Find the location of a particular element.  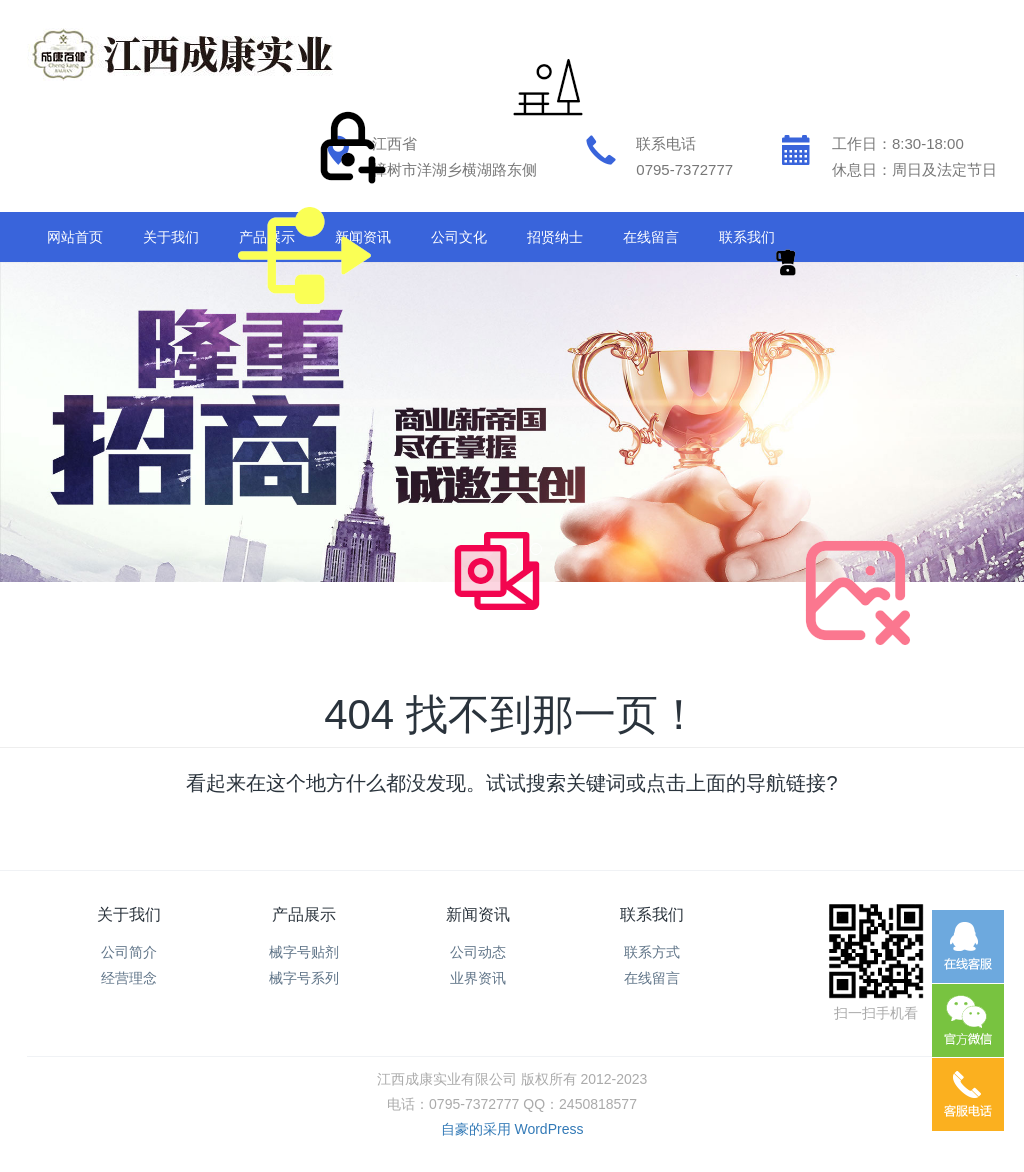

add a new password or security credential is located at coordinates (348, 146).